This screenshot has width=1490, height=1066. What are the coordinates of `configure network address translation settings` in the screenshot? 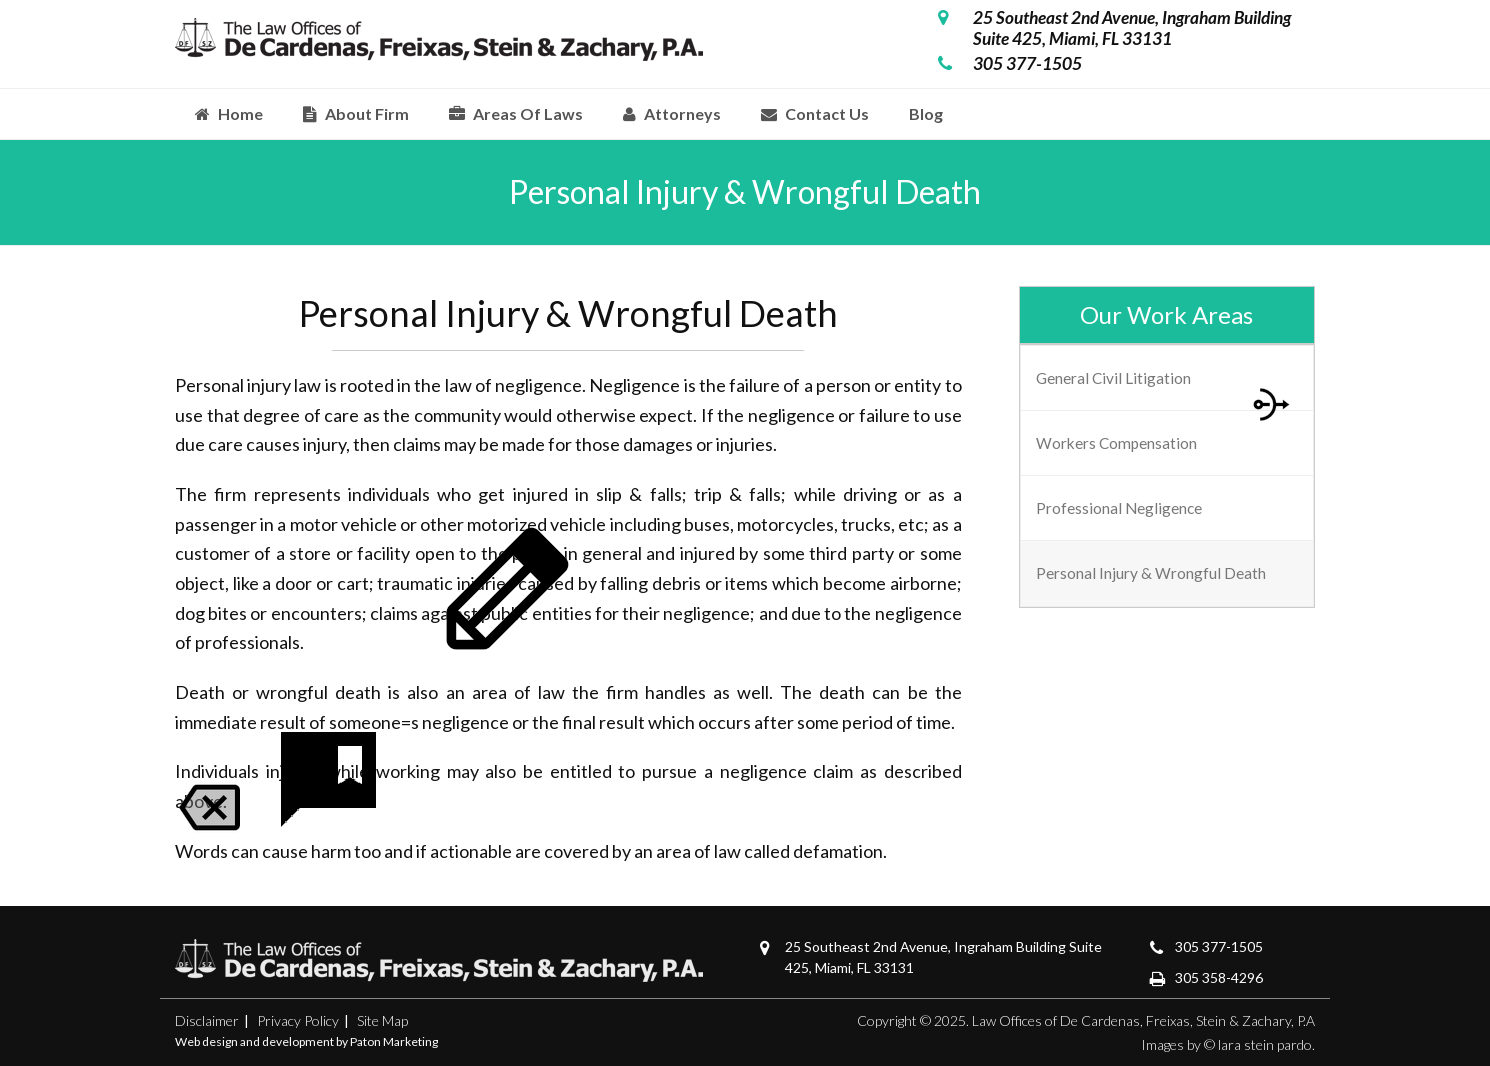 It's located at (1271, 404).